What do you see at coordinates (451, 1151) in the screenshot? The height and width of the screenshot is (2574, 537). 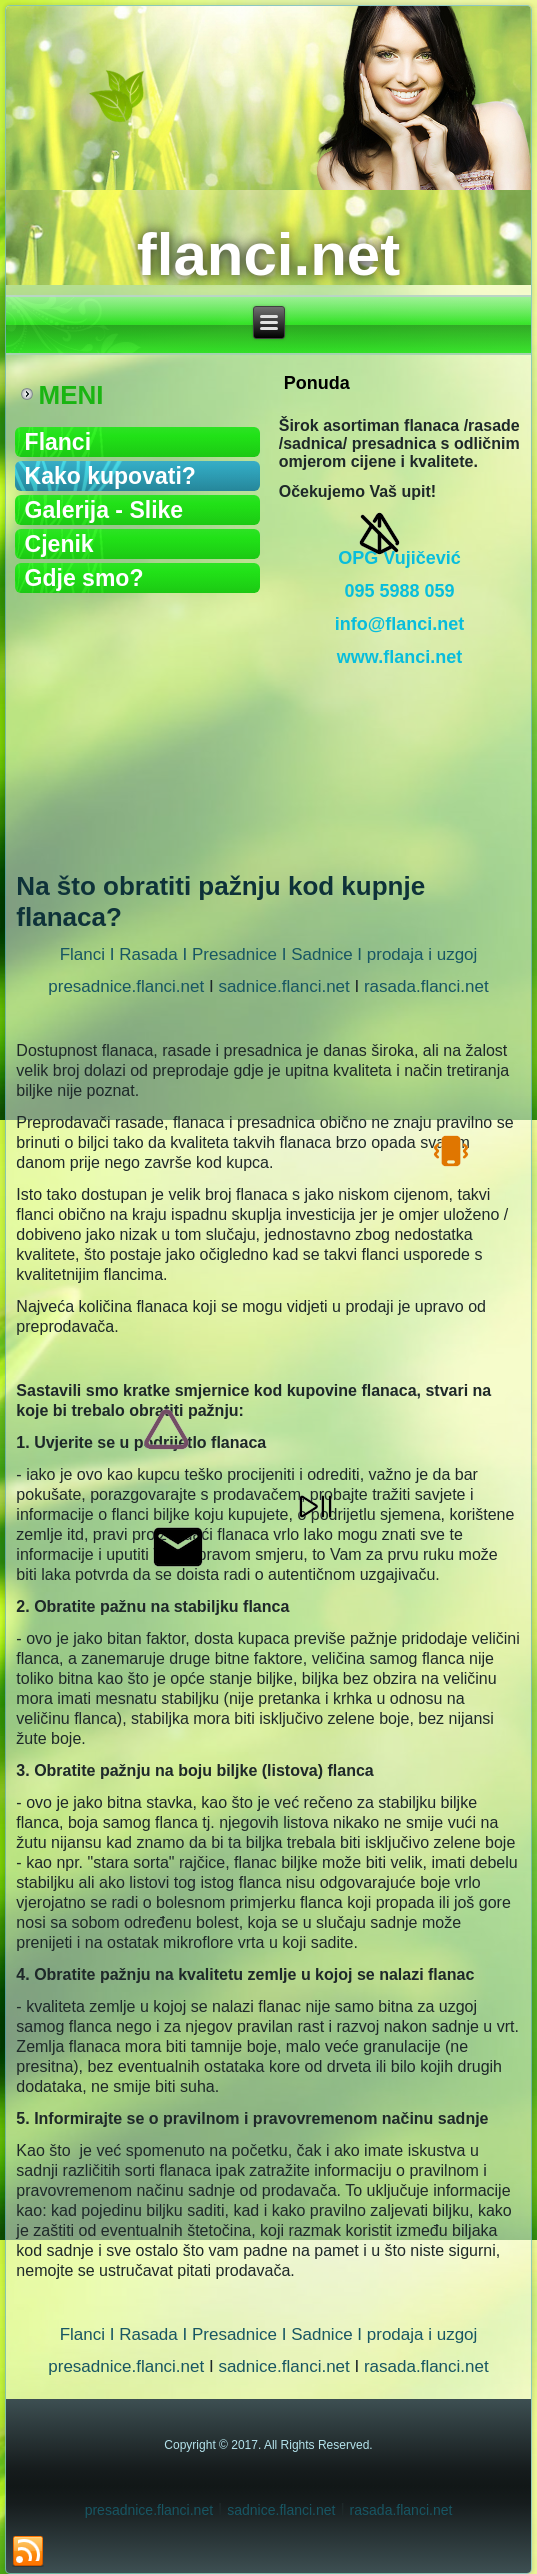 I see `phone is on vibrate mode` at bounding box center [451, 1151].